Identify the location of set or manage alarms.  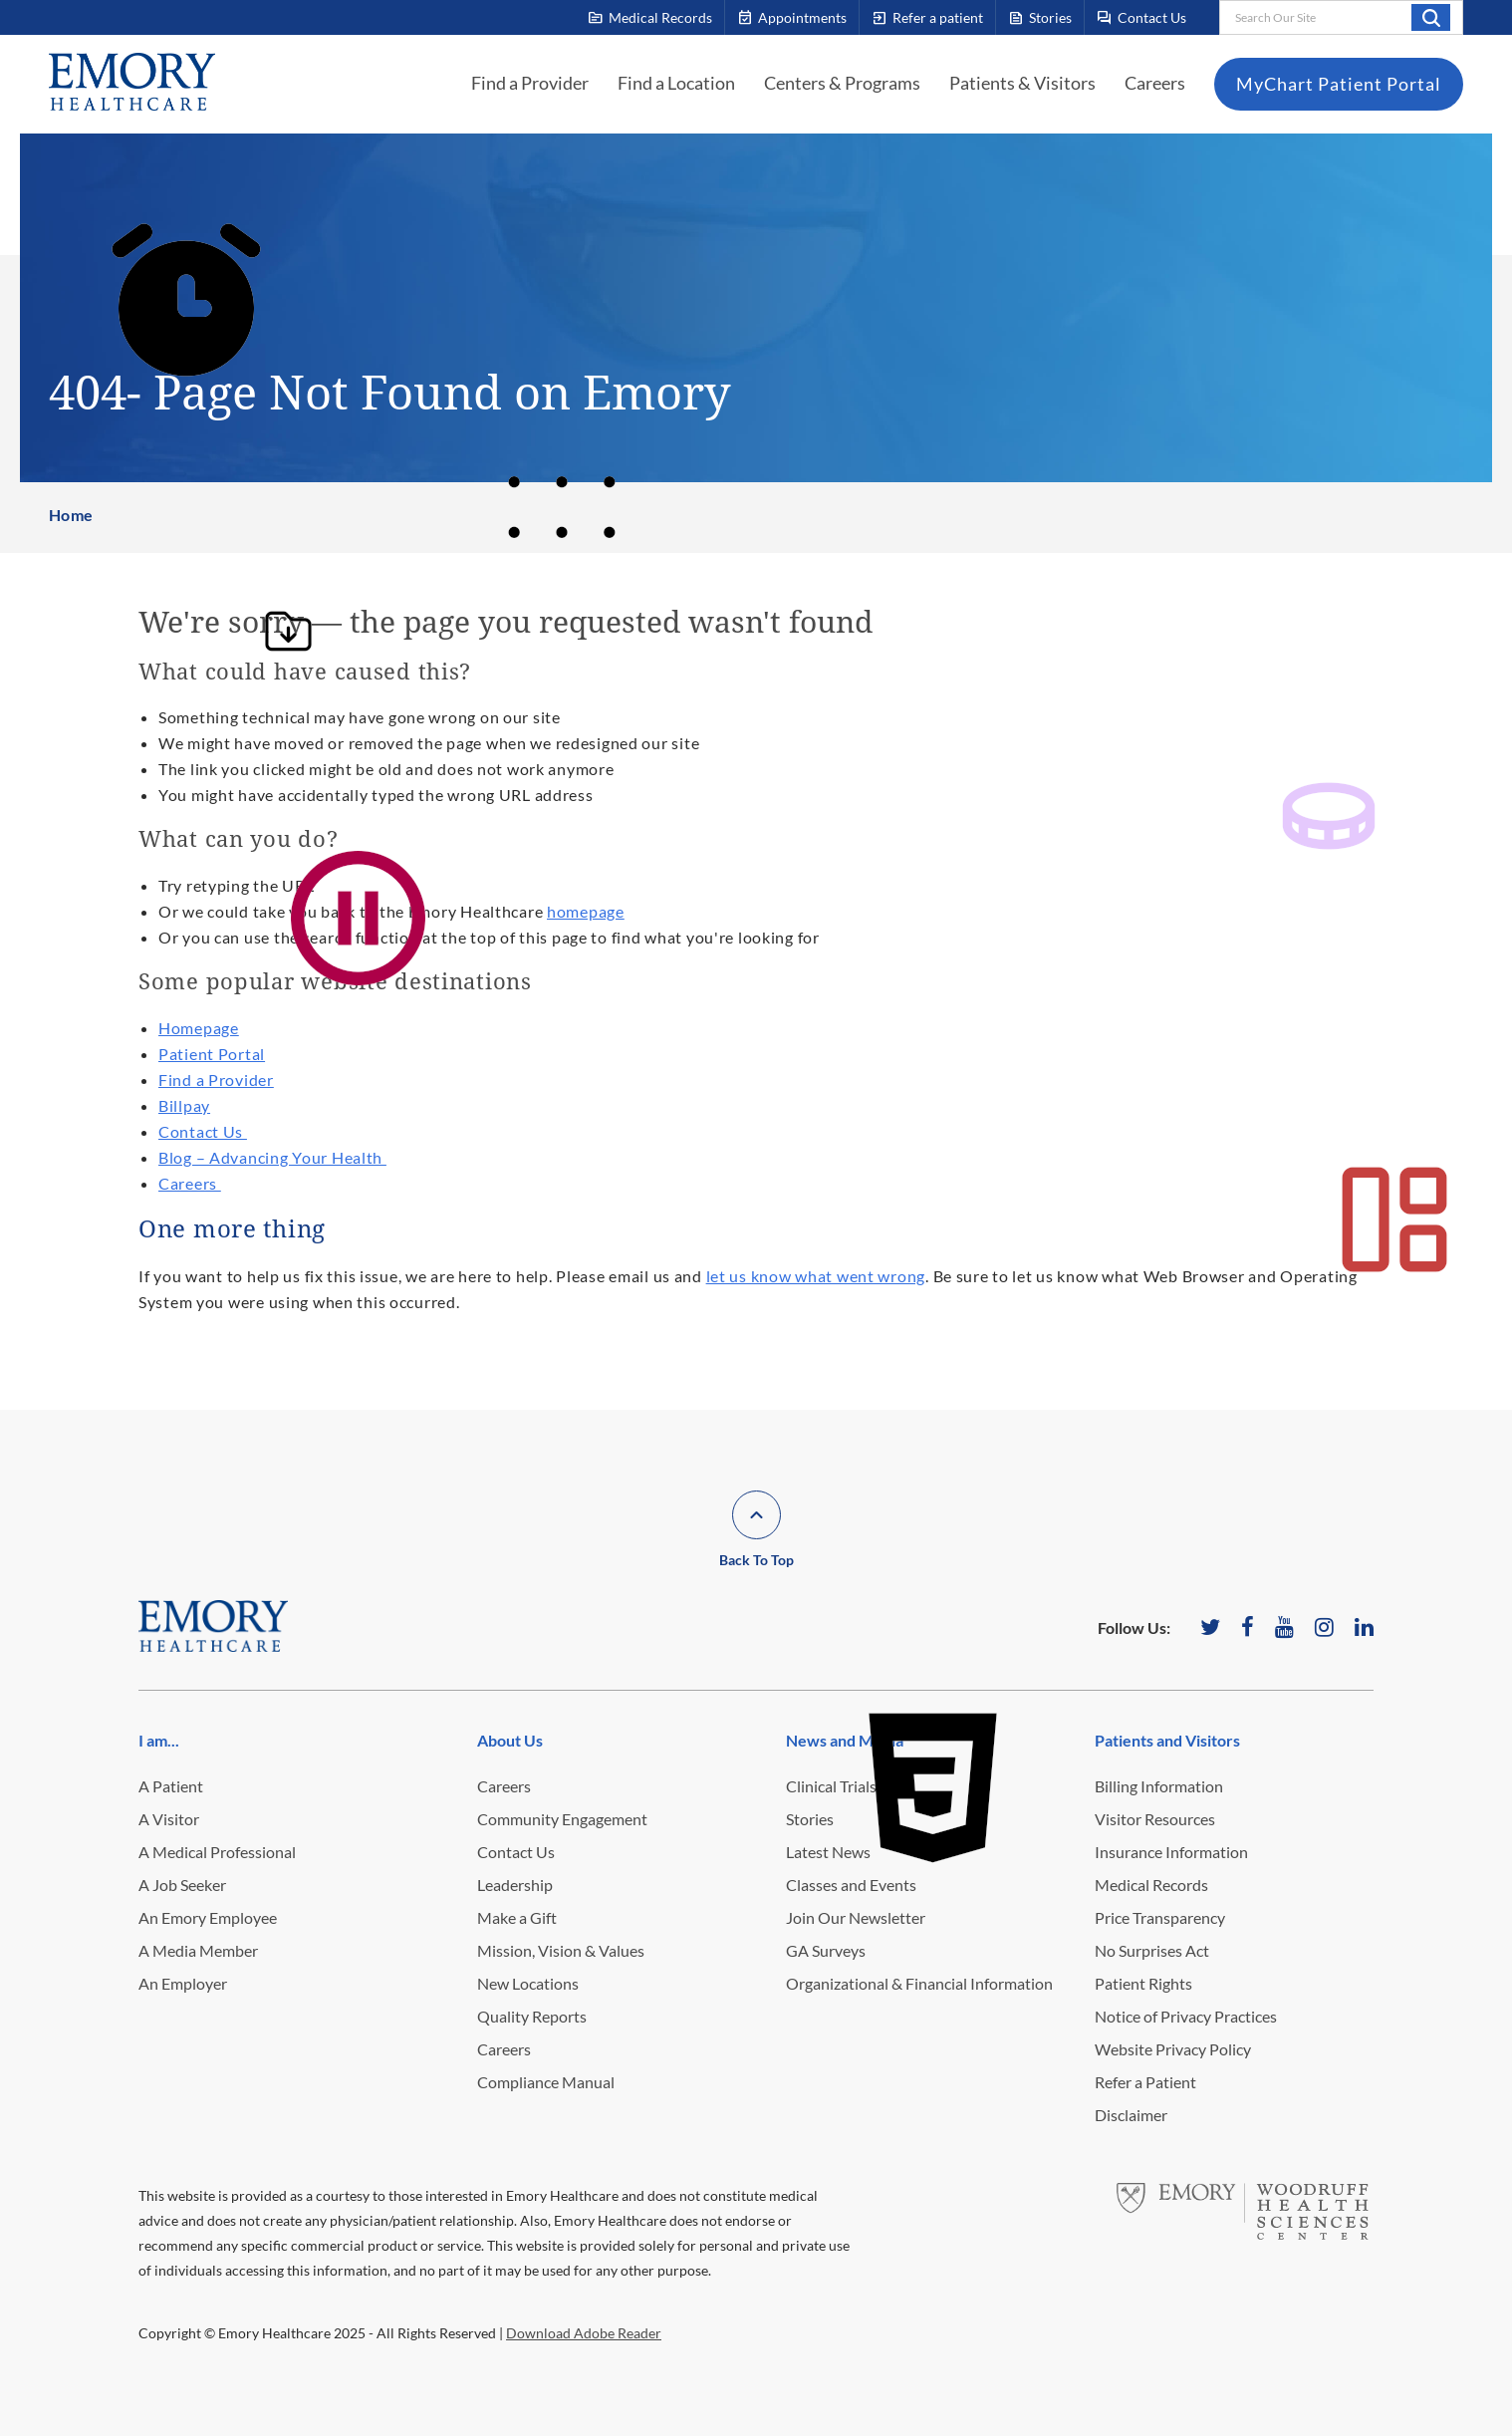
(186, 300).